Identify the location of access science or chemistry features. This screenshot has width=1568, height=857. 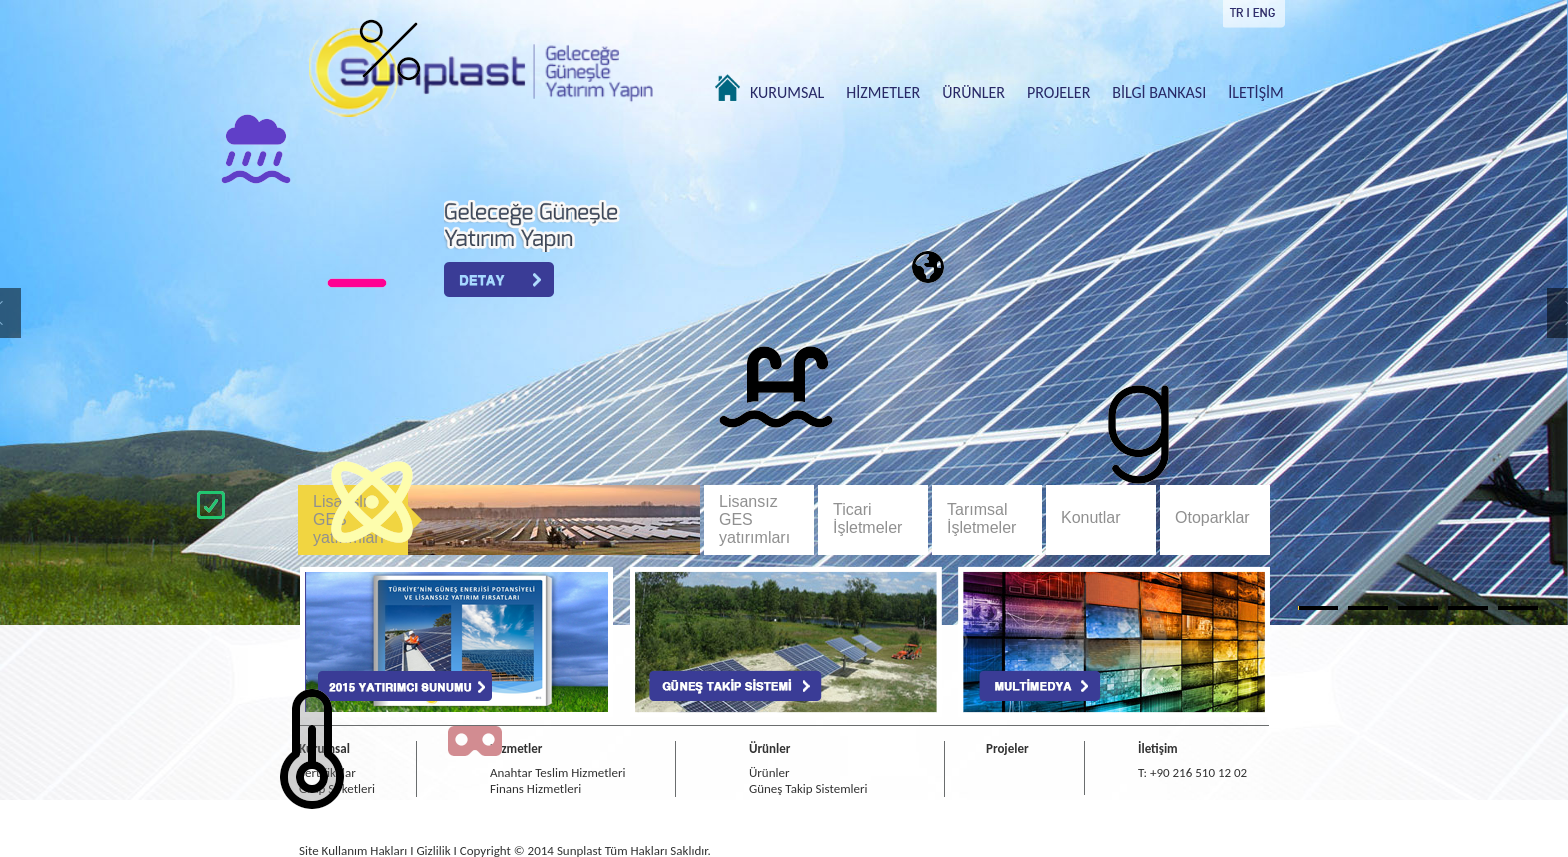
(372, 502).